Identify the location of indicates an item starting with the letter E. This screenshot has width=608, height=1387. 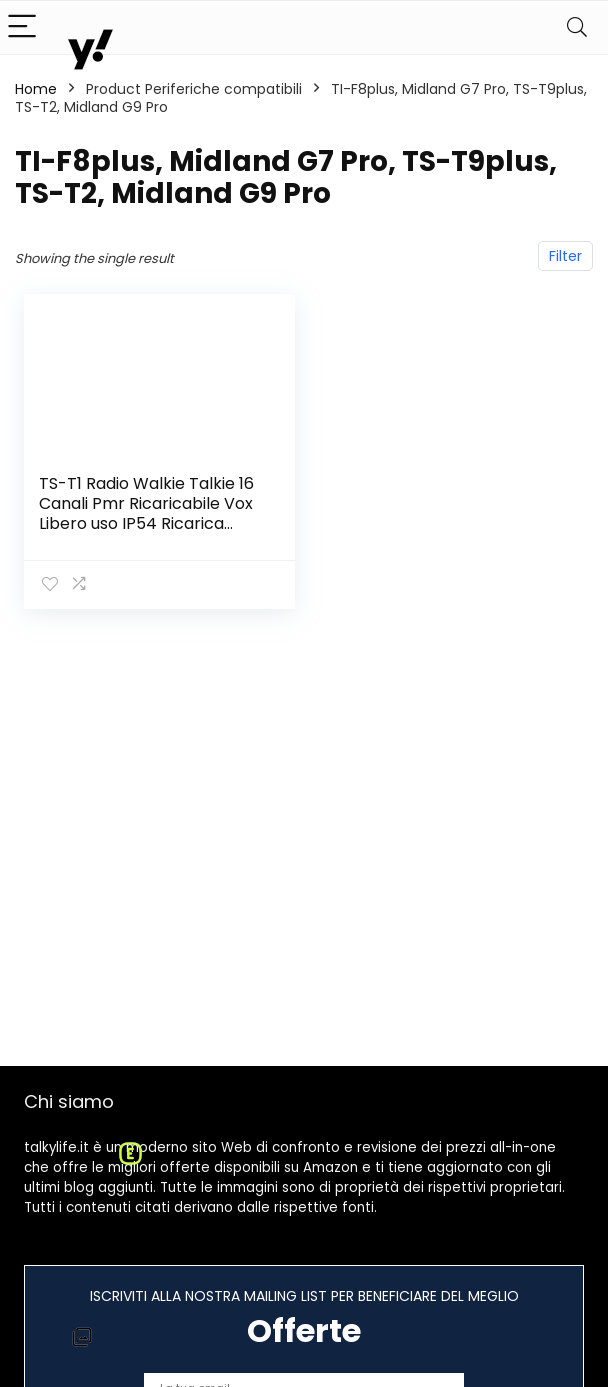
(130, 1153).